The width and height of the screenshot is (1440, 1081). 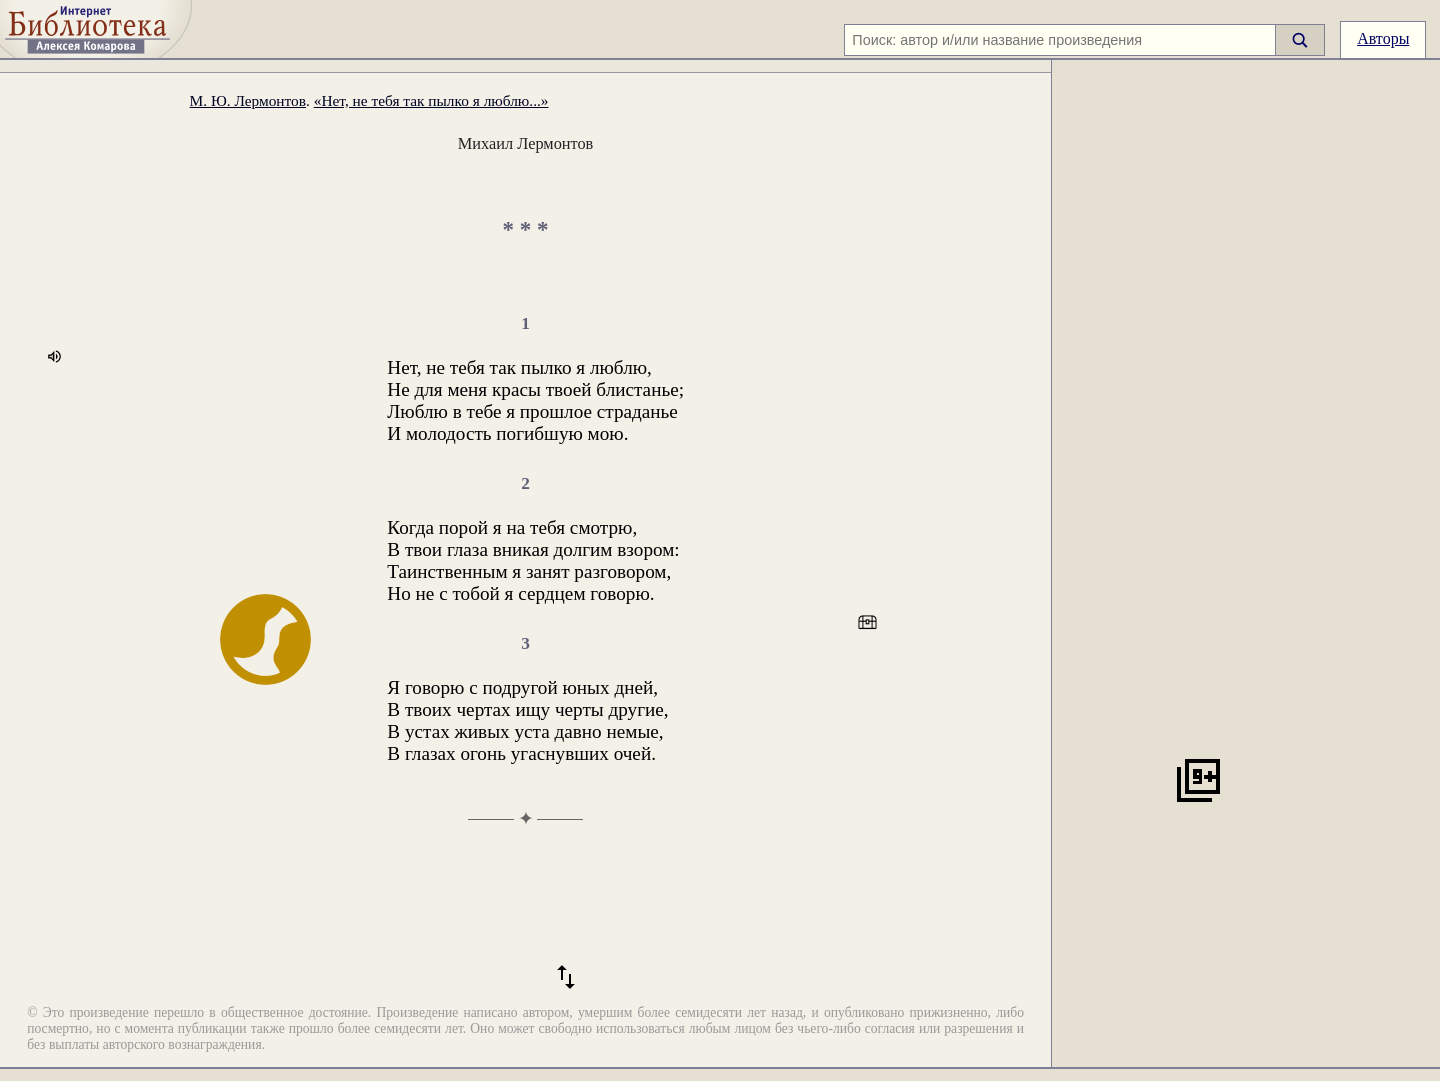 I want to click on indicates 9 or more items in a stack or collection, so click(x=1198, y=780).